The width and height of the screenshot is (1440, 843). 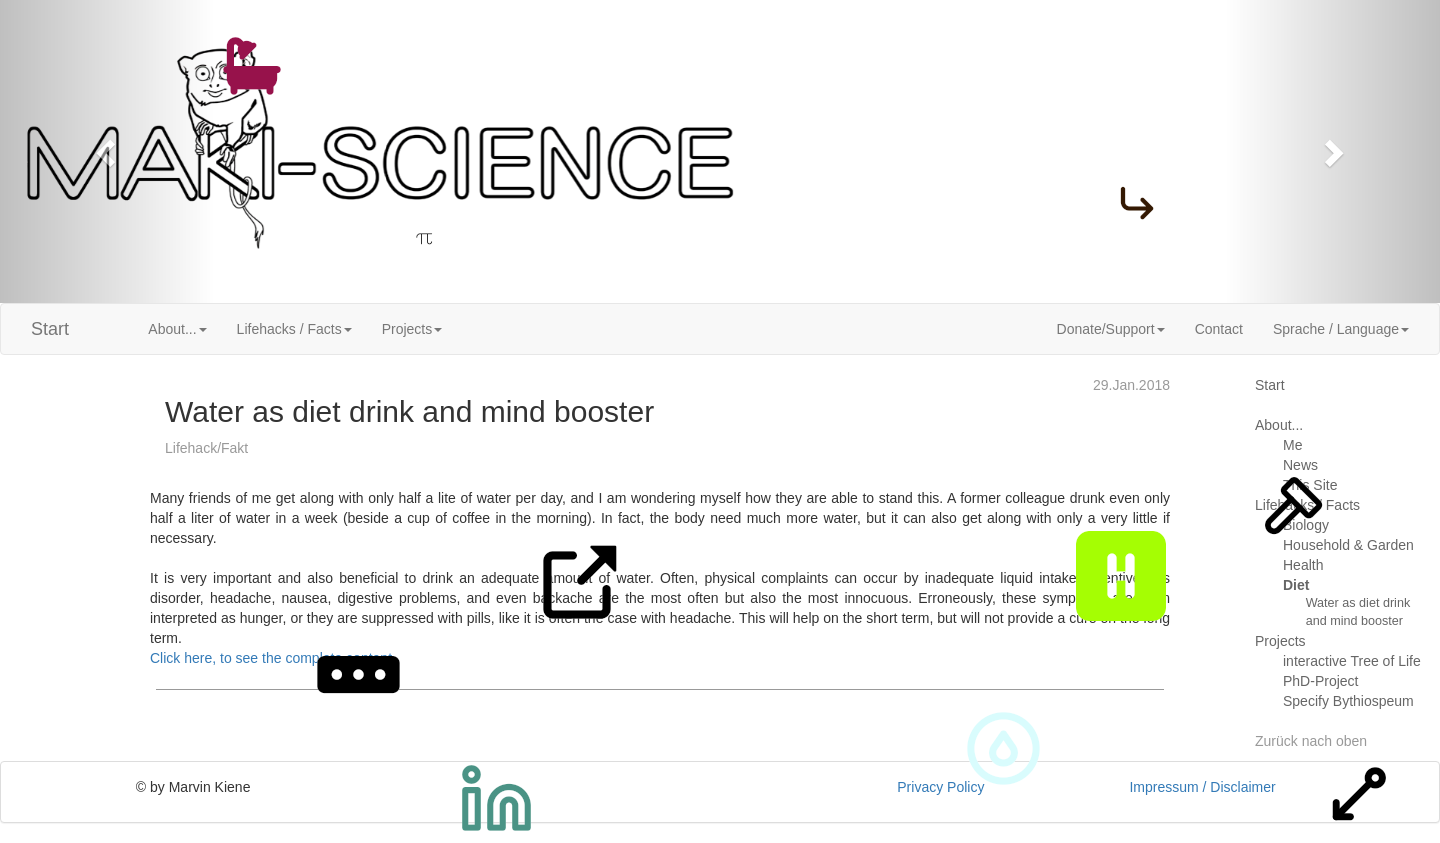 What do you see at coordinates (1136, 202) in the screenshot?
I see `reply to a message or comment` at bounding box center [1136, 202].